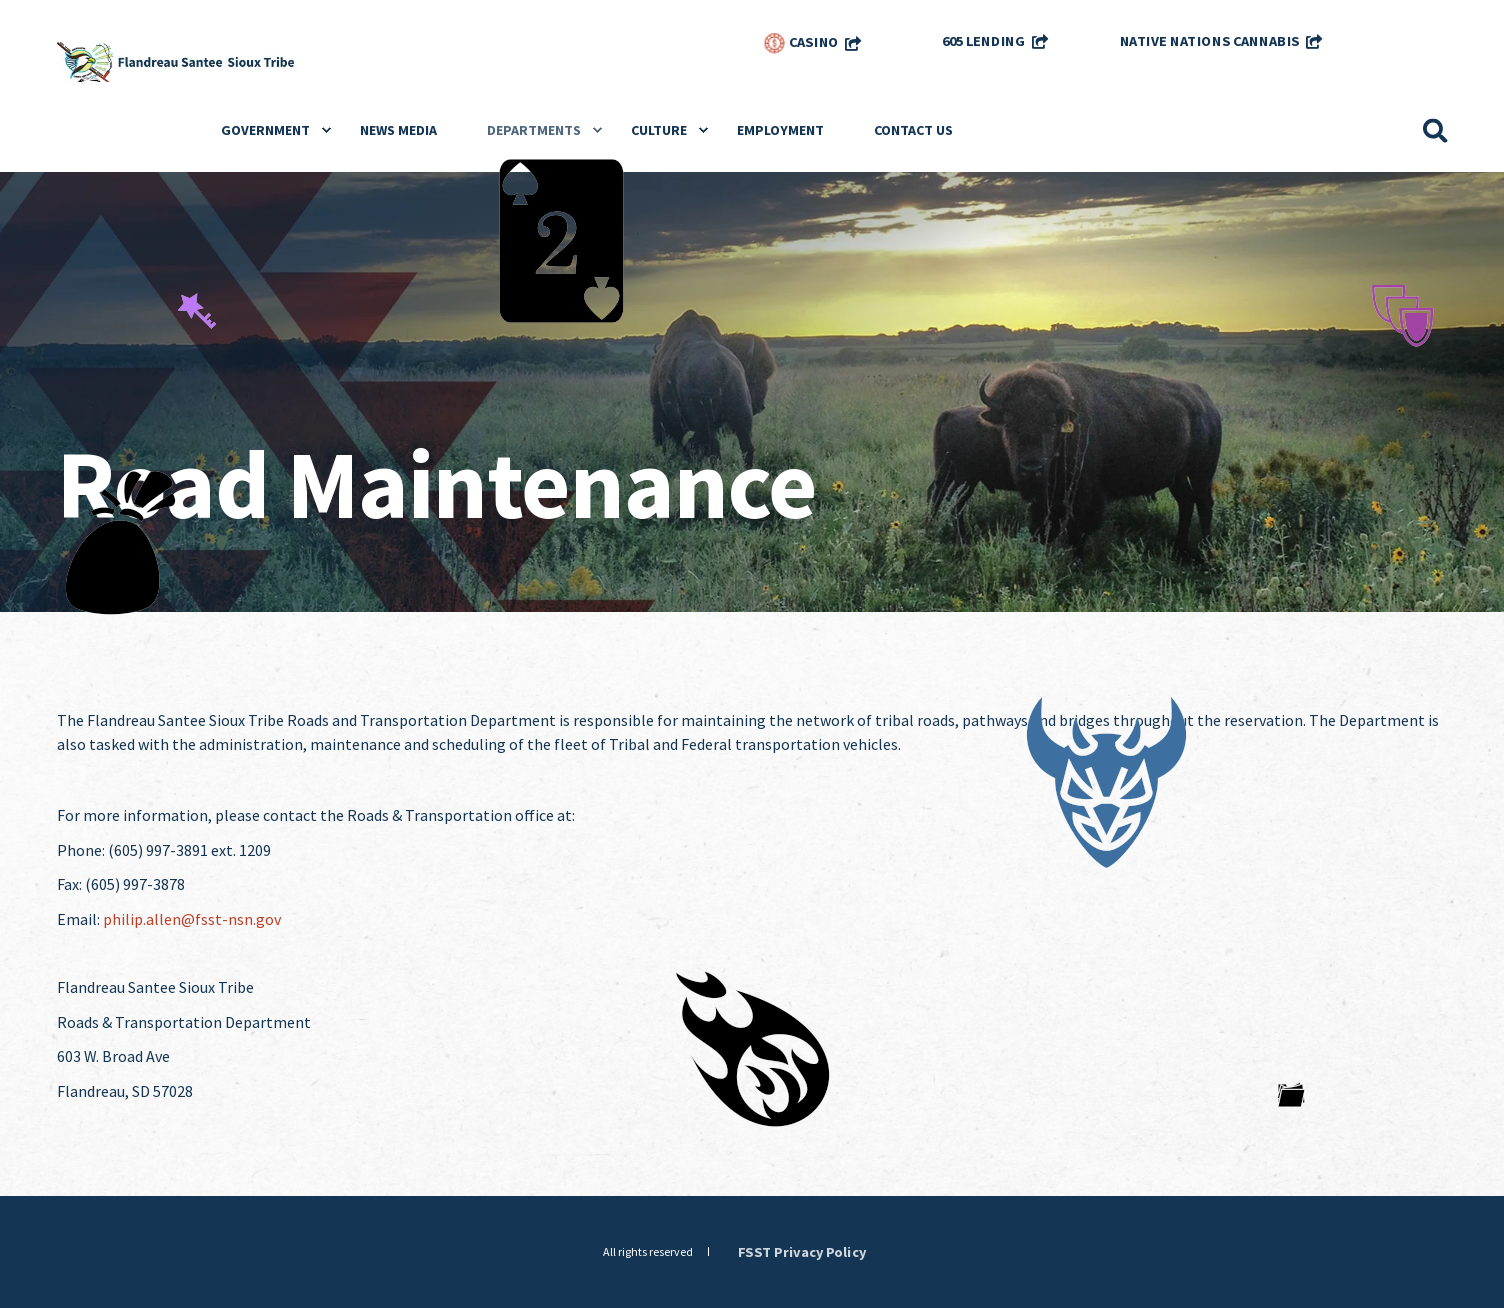  I want to click on swap or exchange items in inventory, so click(122, 542).